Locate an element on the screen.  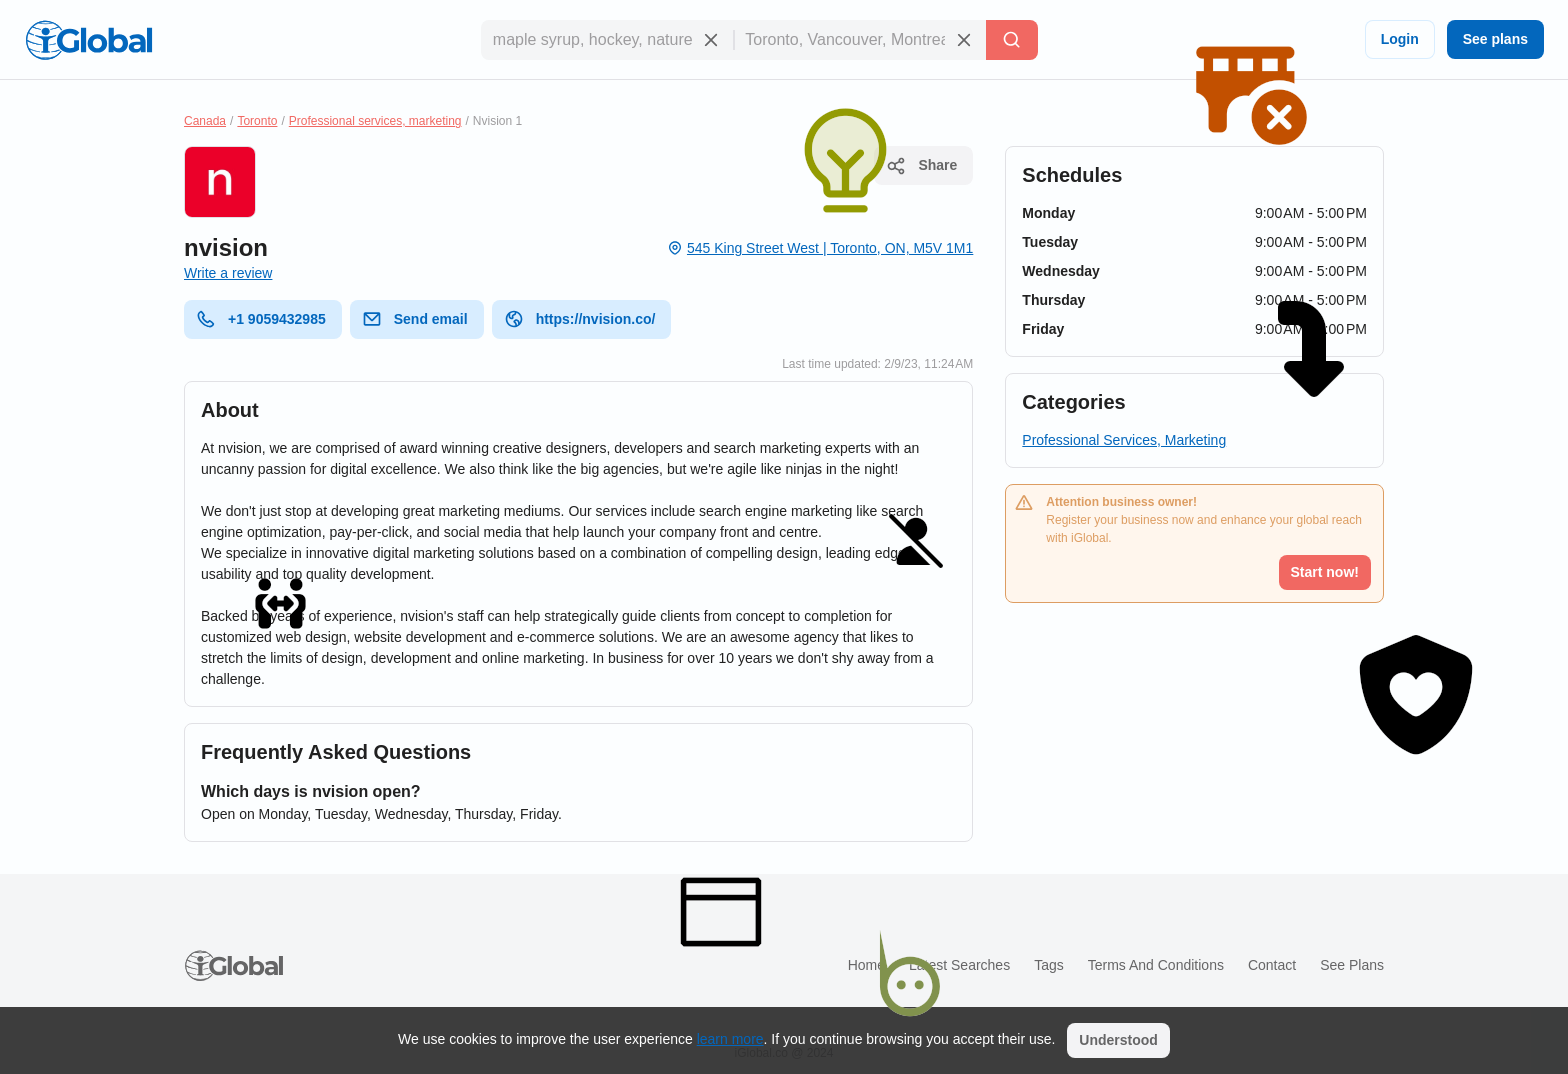
toggle idea or inspiration mode is located at coordinates (845, 160).